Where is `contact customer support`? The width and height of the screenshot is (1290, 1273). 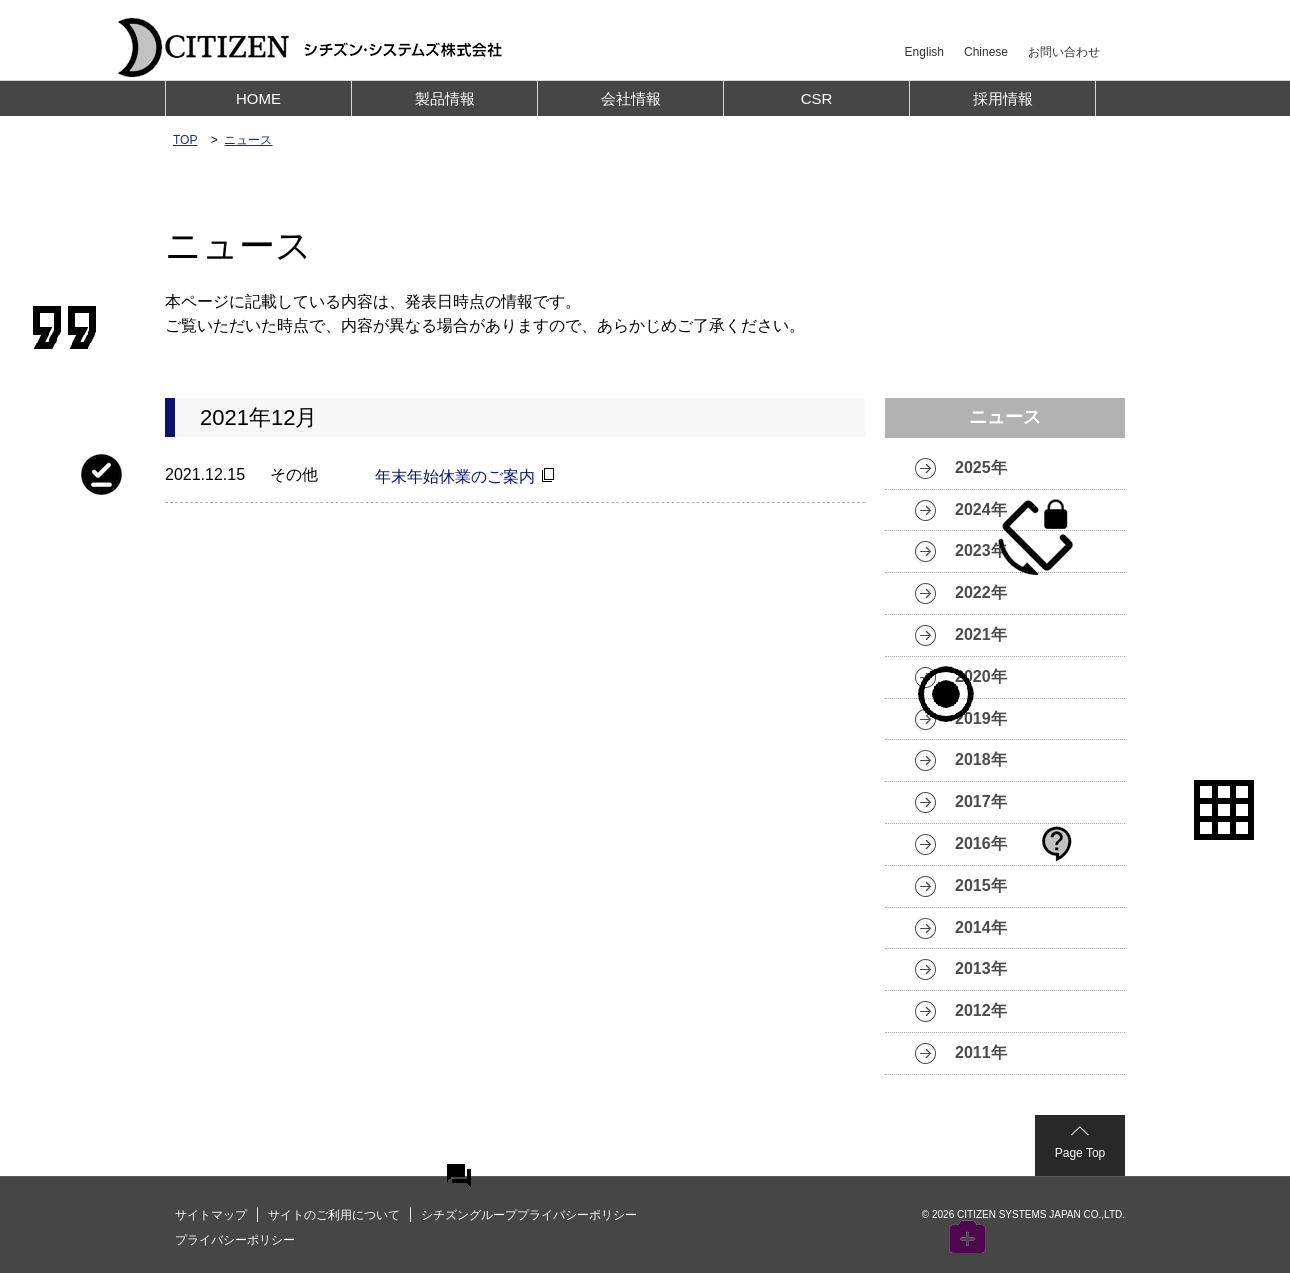 contact customer support is located at coordinates (1057, 843).